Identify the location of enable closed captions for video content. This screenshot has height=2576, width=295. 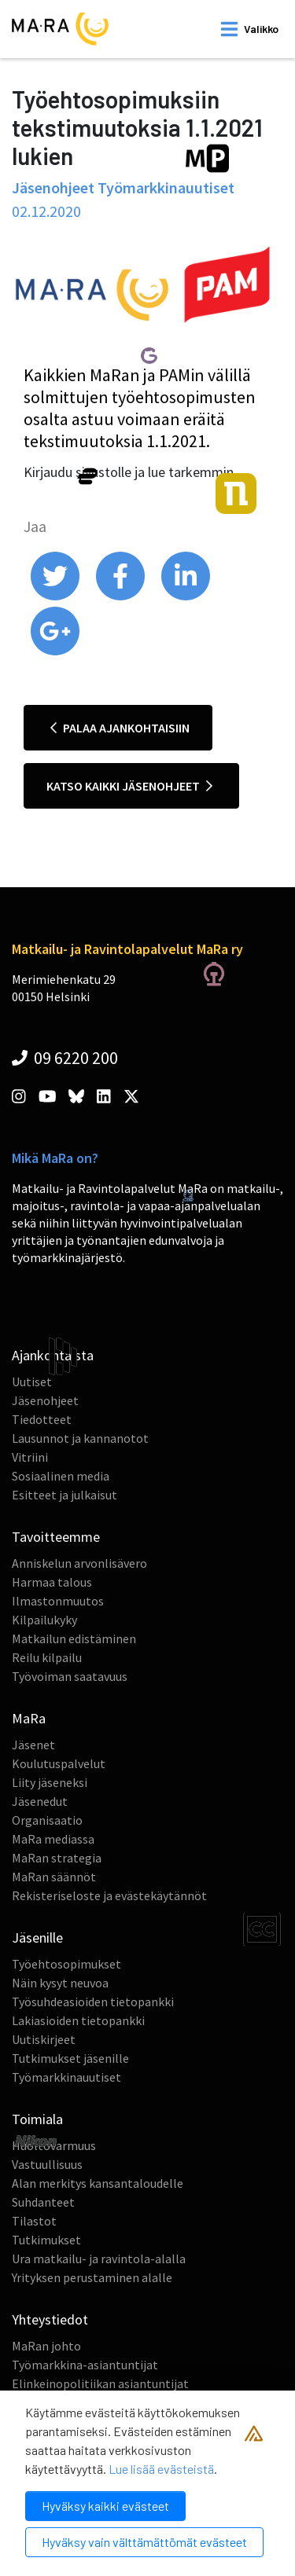
(262, 1929).